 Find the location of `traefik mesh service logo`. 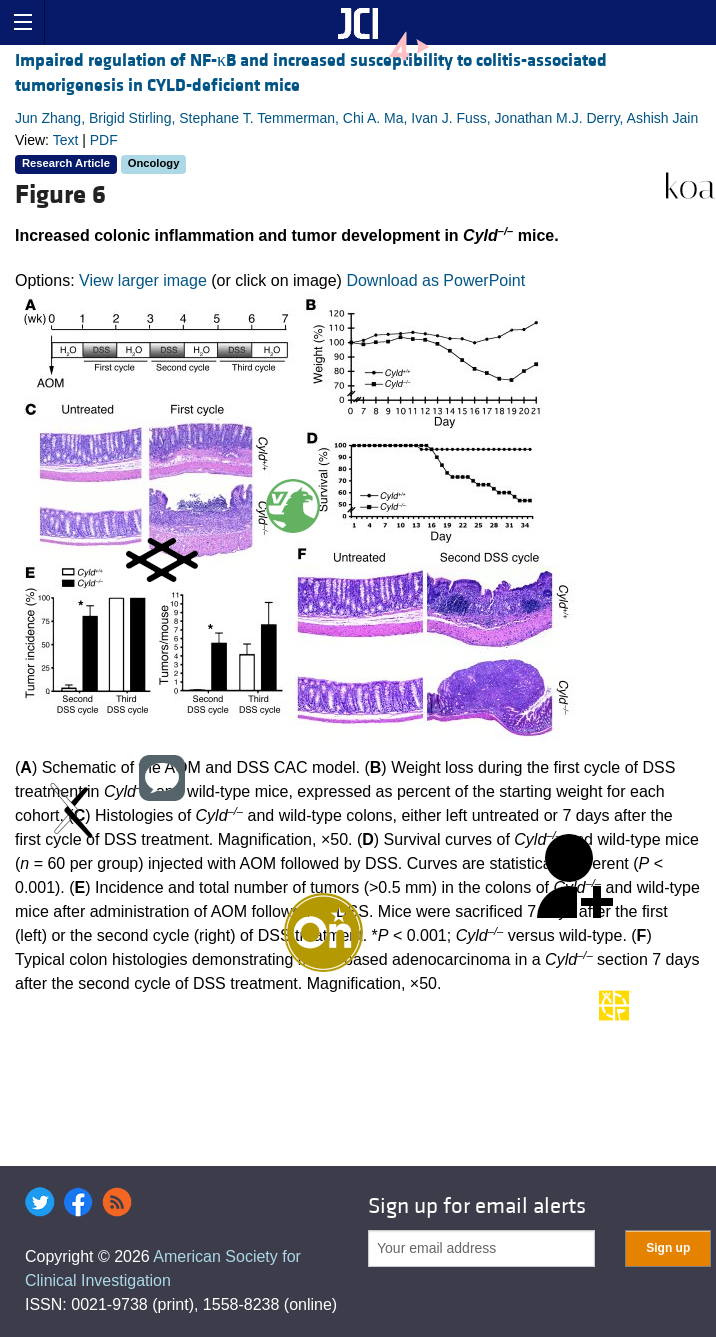

traefik mesh service logo is located at coordinates (162, 560).